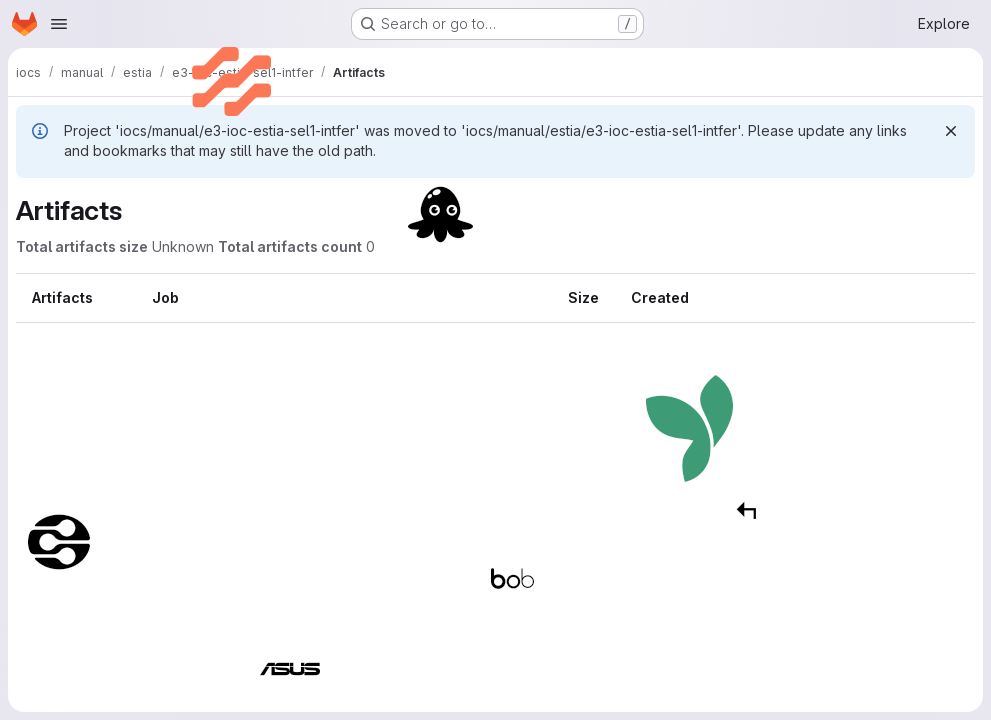  I want to click on chainguard company logo, so click(440, 214).